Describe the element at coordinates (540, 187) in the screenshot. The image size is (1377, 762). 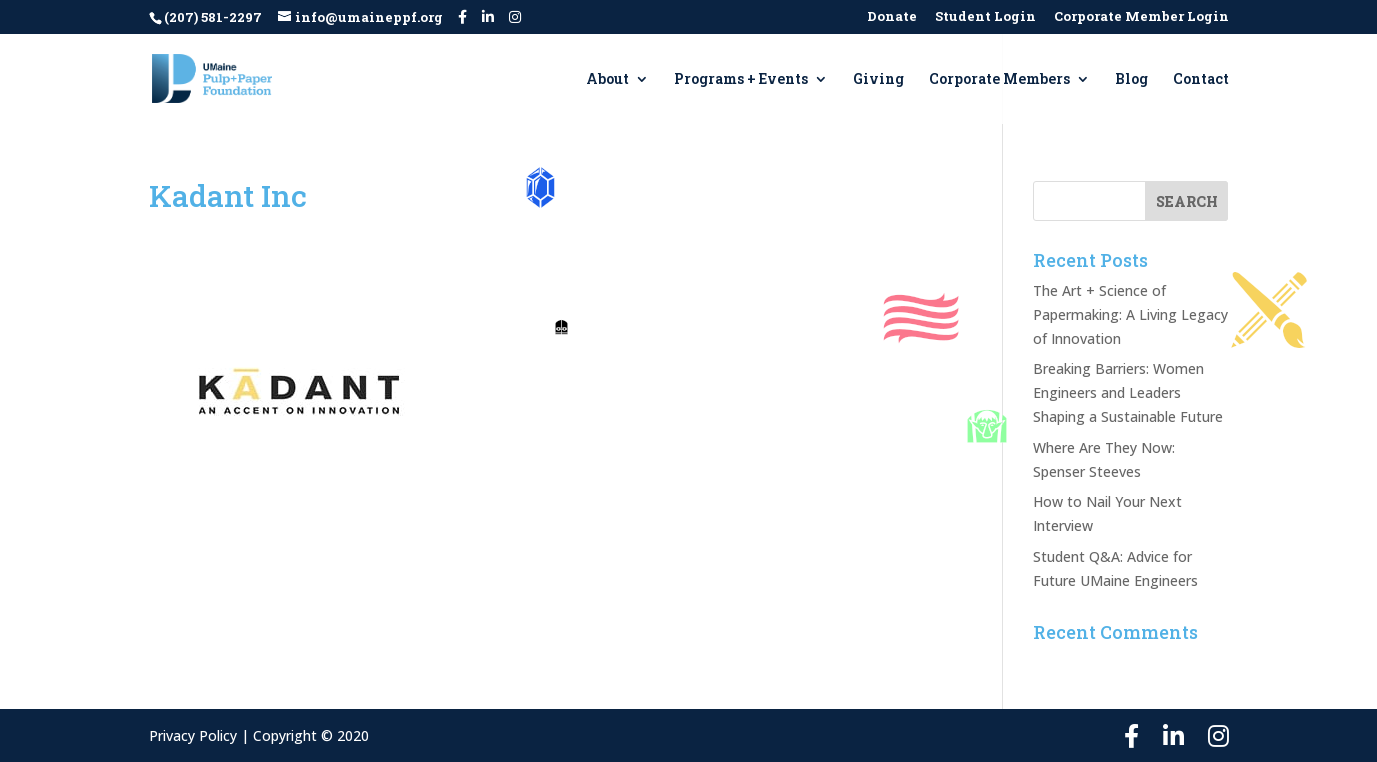
I see `collect or spend in-game currency` at that location.